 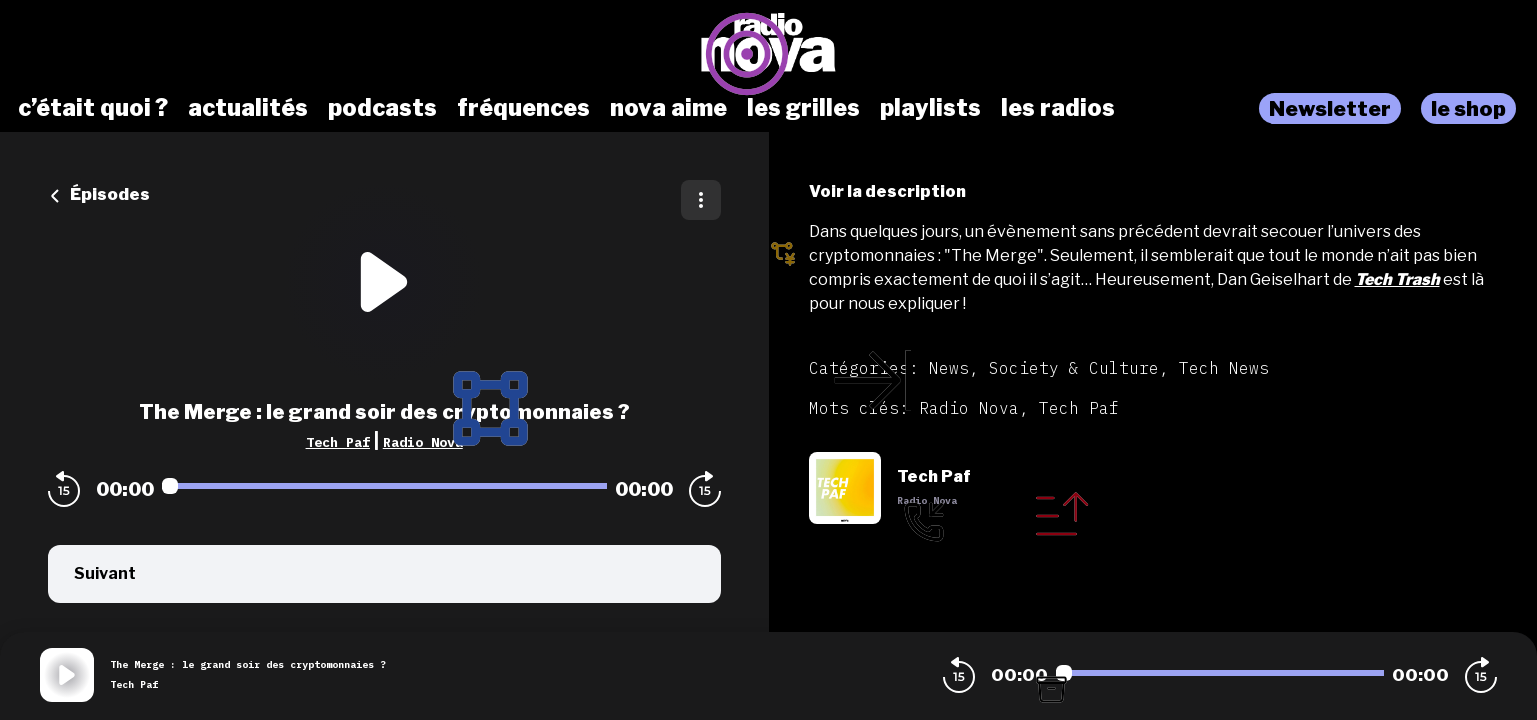 What do you see at coordinates (783, 254) in the screenshot?
I see `transfer funds in yen currency` at bounding box center [783, 254].